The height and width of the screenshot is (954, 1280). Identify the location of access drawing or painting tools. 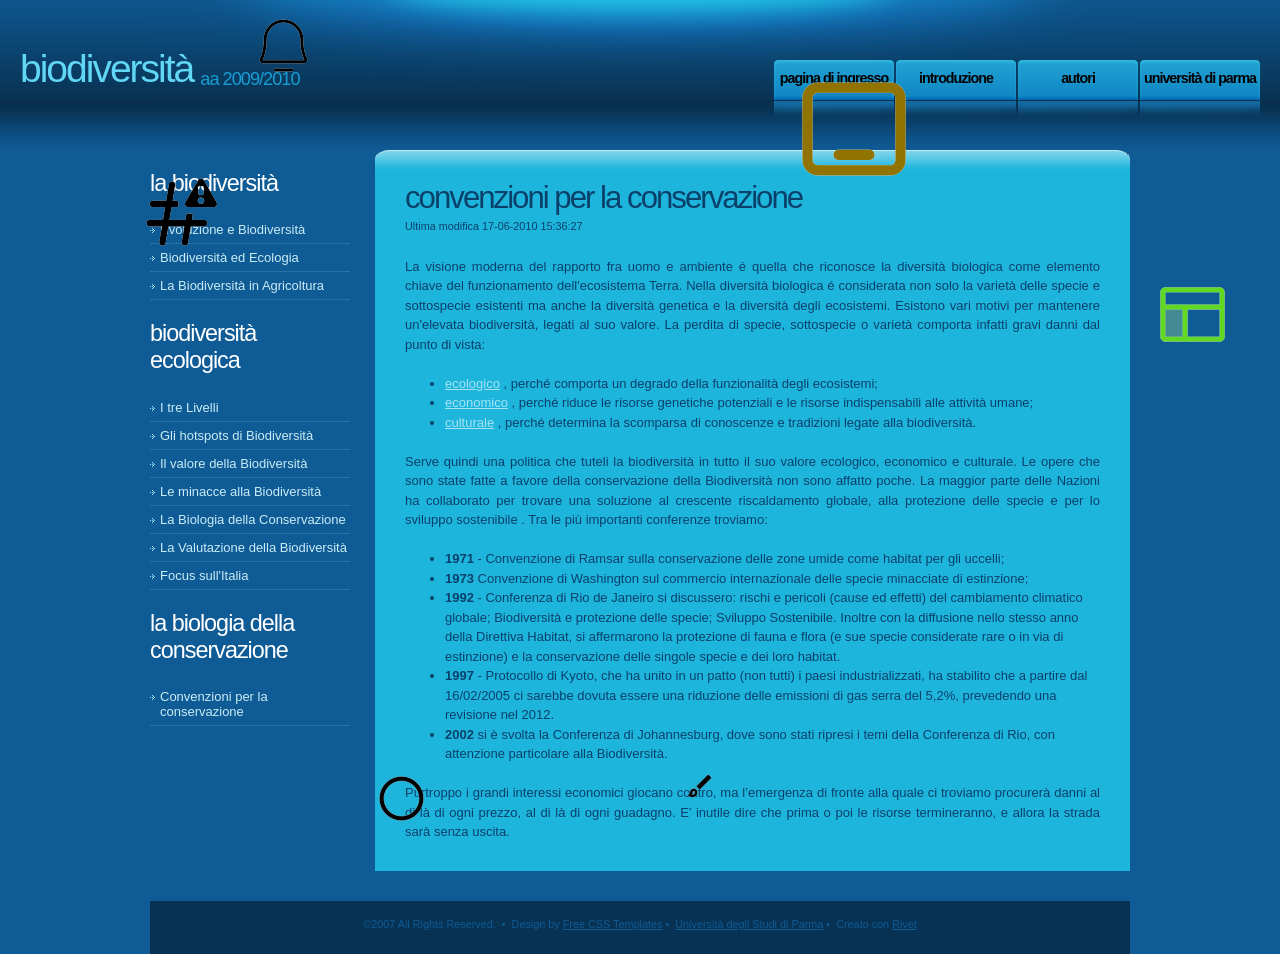
(700, 786).